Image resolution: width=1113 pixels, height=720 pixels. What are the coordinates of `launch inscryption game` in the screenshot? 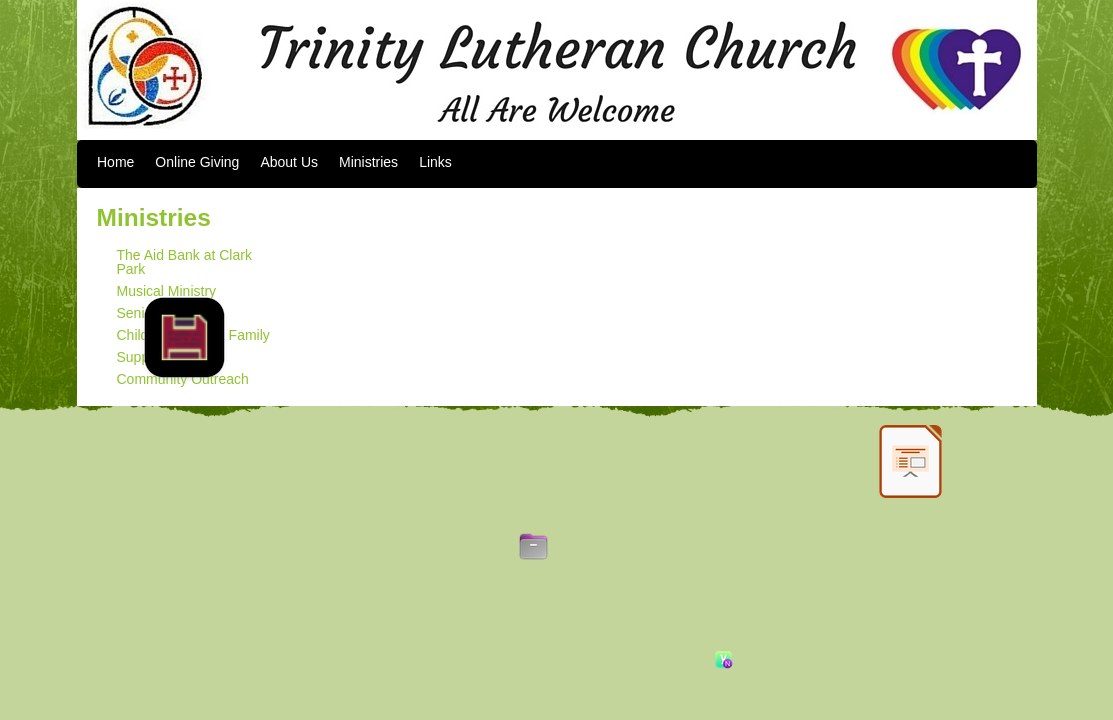 It's located at (184, 337).